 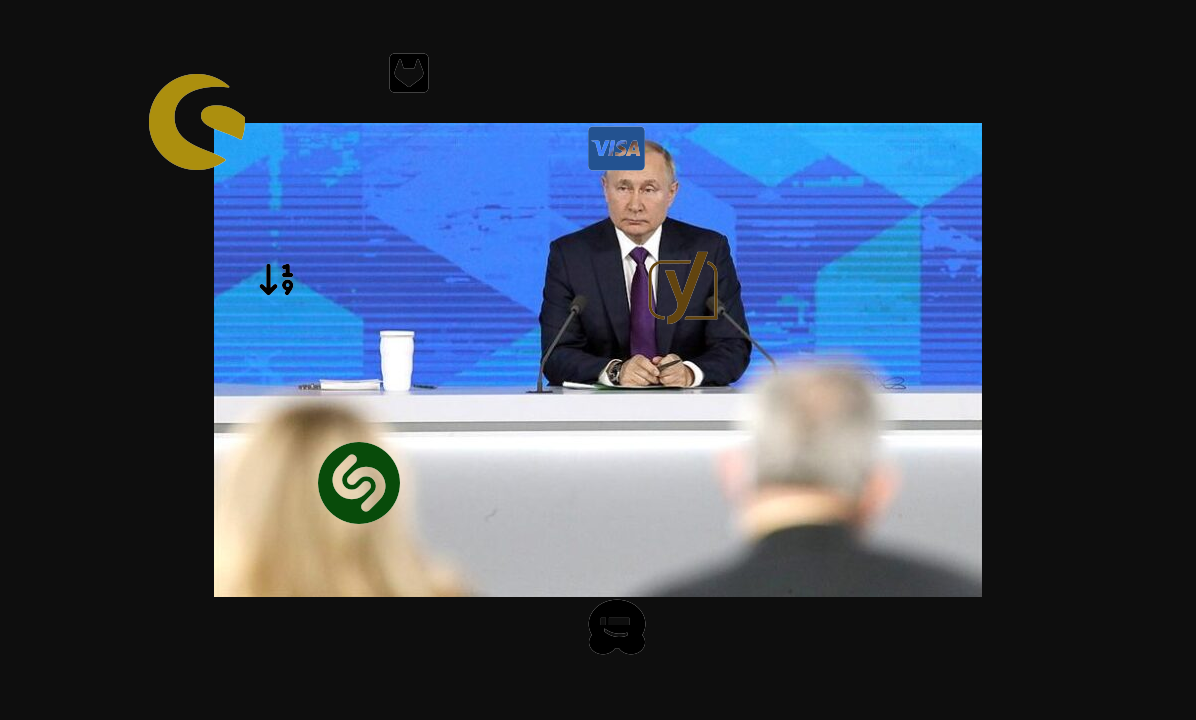 What do you see at coordinates (277, 279) in the screenshot?
I see `sort numbers in descending order` at bounding box center [277, 279].